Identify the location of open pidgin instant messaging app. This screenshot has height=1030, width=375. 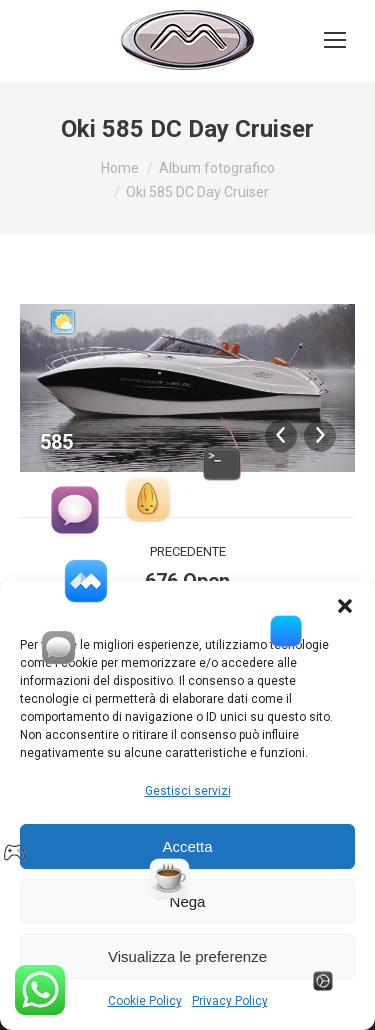
(75, 510).